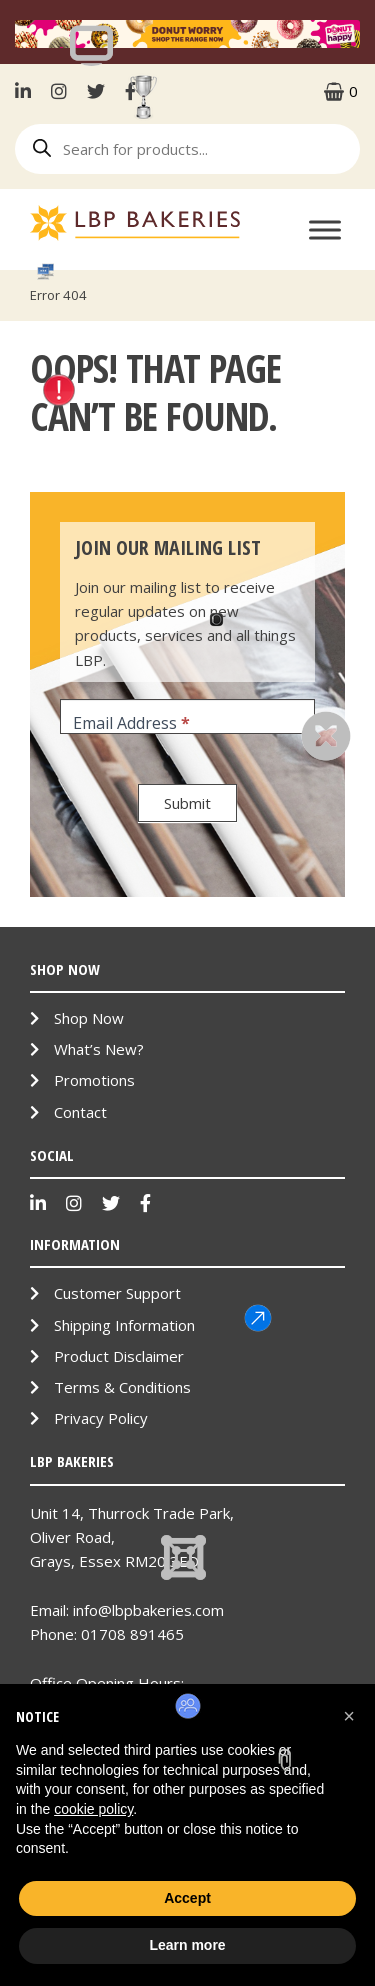  Describe the element at coordinates (326, 736) in the screenshot. I see `delete selected item` at that location.